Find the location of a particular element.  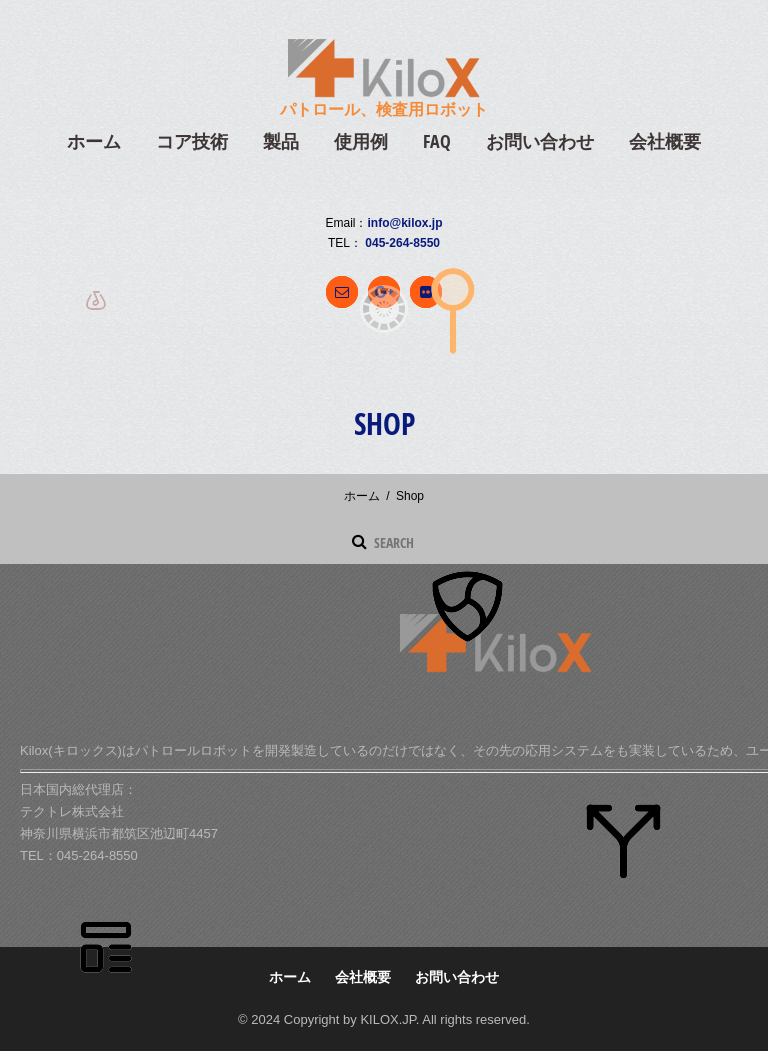

access page or document templates is located at coordinates (106, 947).